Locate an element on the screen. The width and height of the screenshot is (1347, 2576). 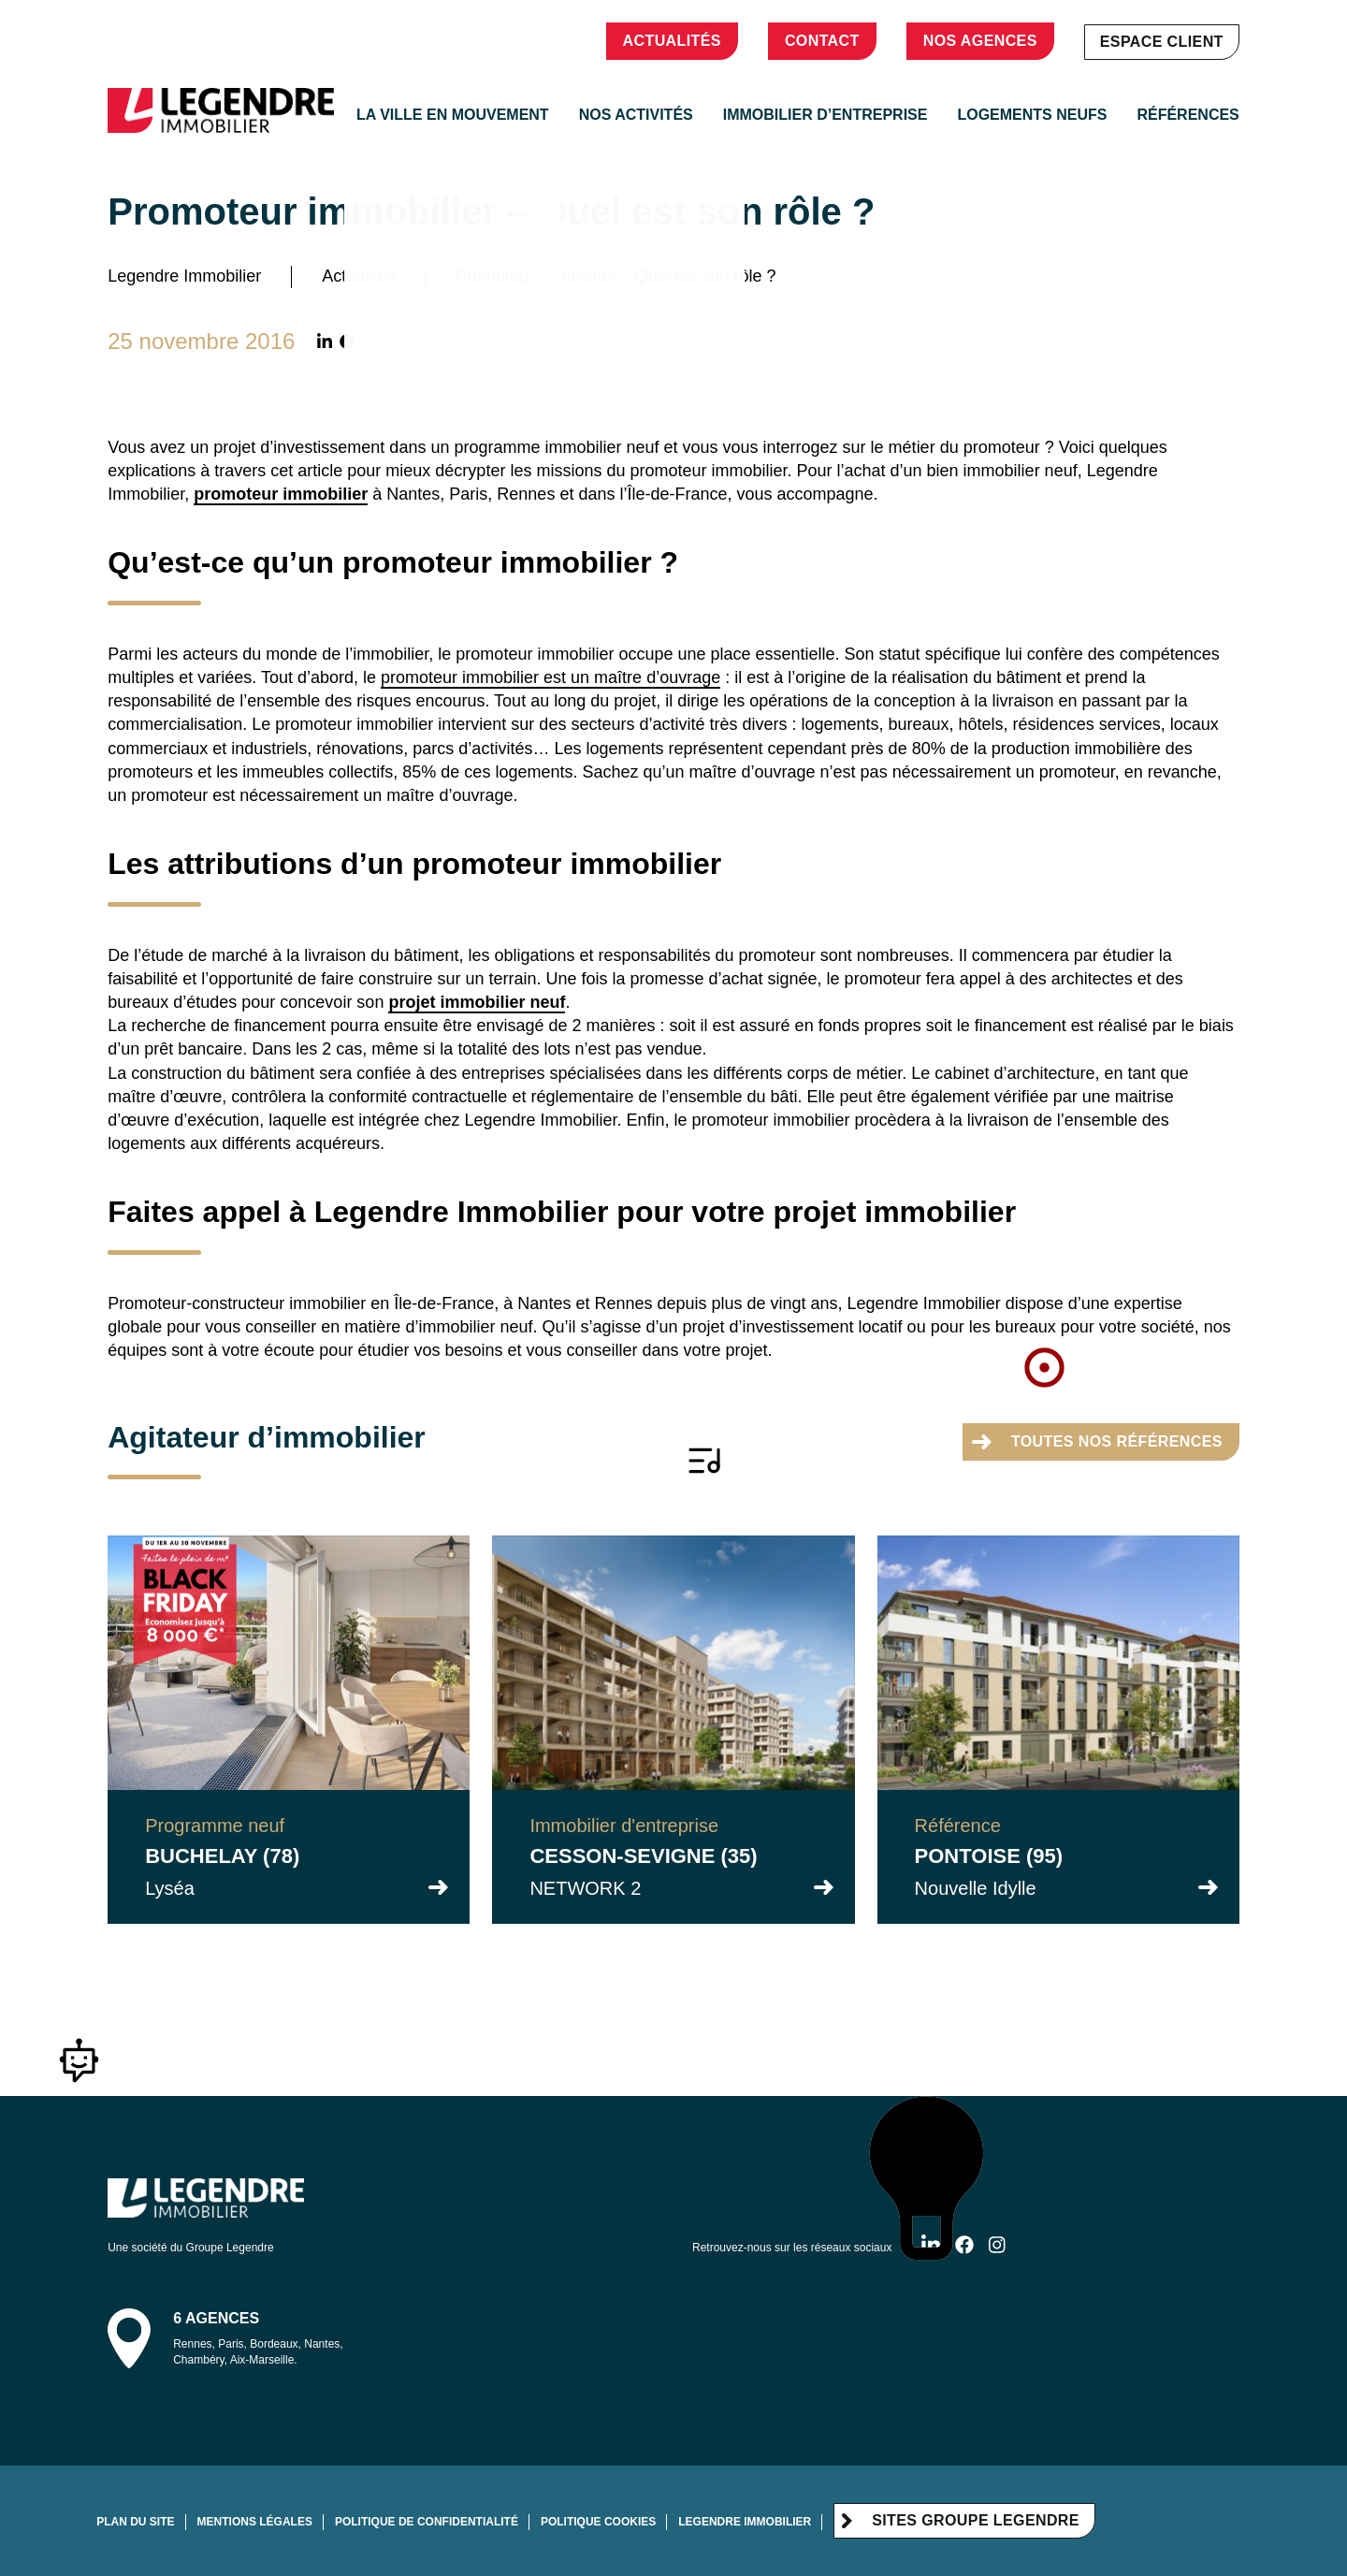
view a suggestion or tip is located at coordinates (920, 2184).